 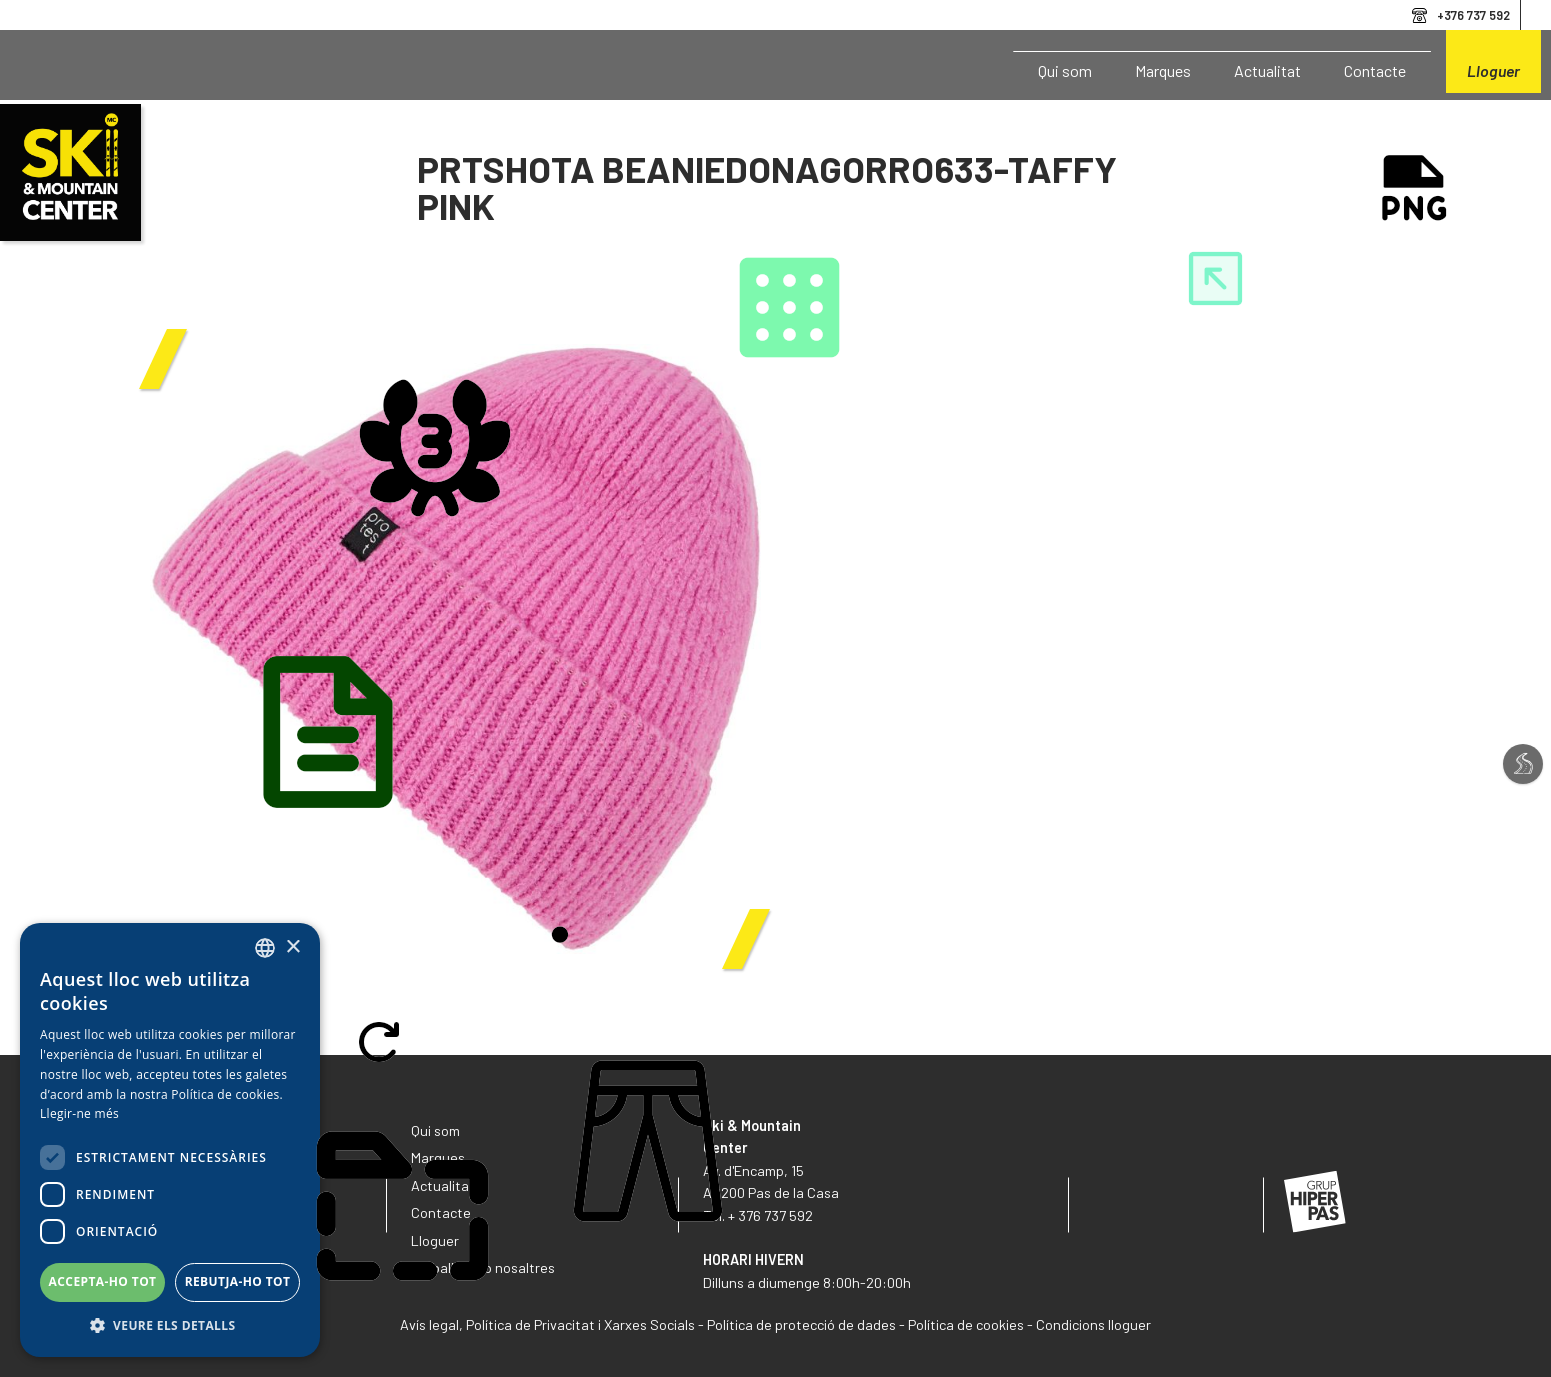 What do you see at coordinates (328, 732) in the screenshot?
I see `view document or text file` at bounding box center [328, 732].